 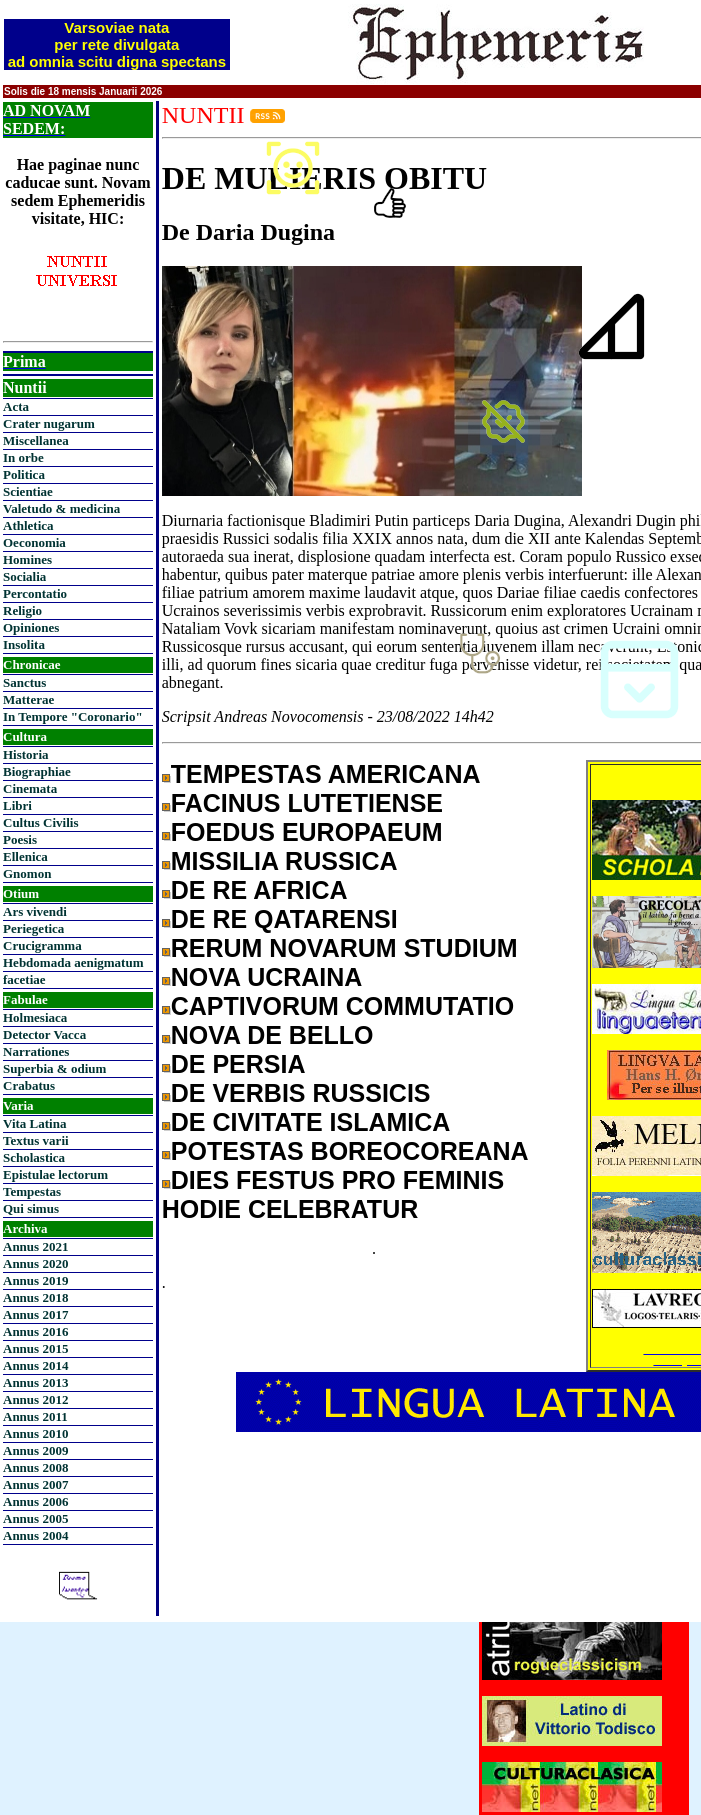 I want to click on indicates moderate cellular signal strength, so click(x=611, y=326).